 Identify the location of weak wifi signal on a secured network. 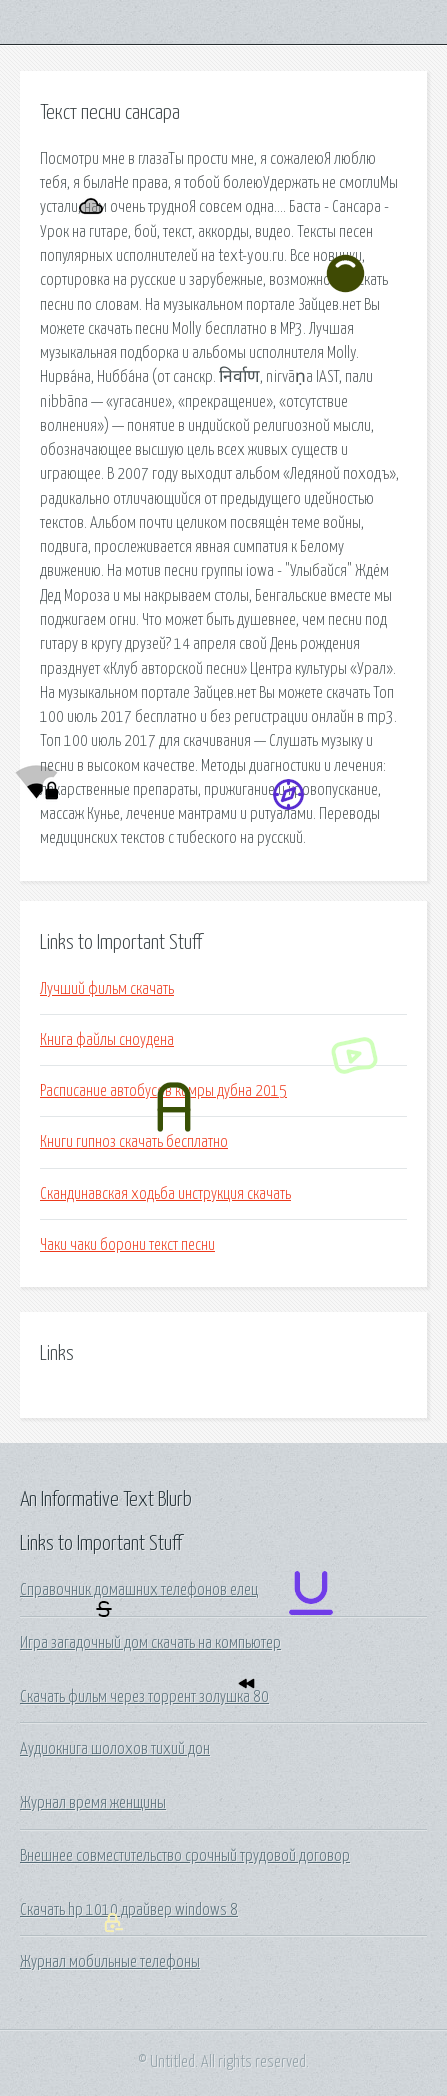
(36, 781).